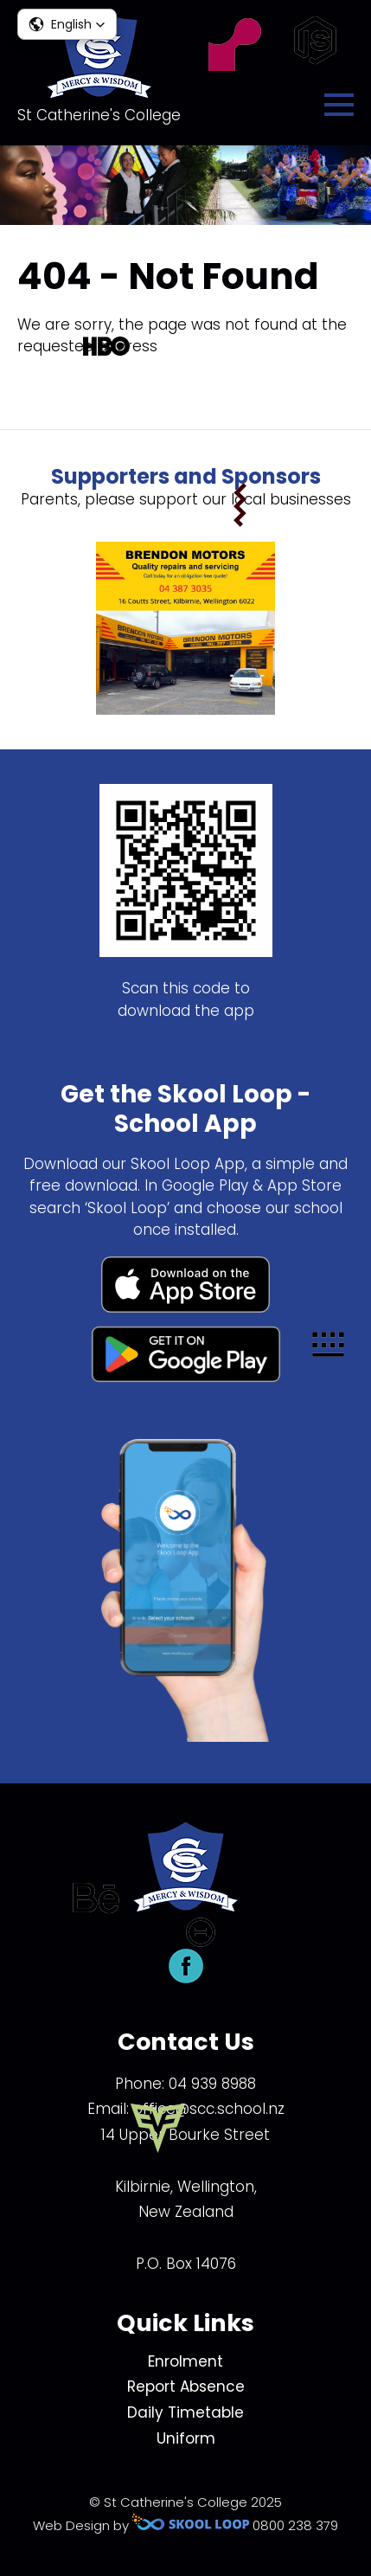 This screenshot has width=371, height=2576. I want to click on creative commons no derivatives license indicator, so click(201, 1932).